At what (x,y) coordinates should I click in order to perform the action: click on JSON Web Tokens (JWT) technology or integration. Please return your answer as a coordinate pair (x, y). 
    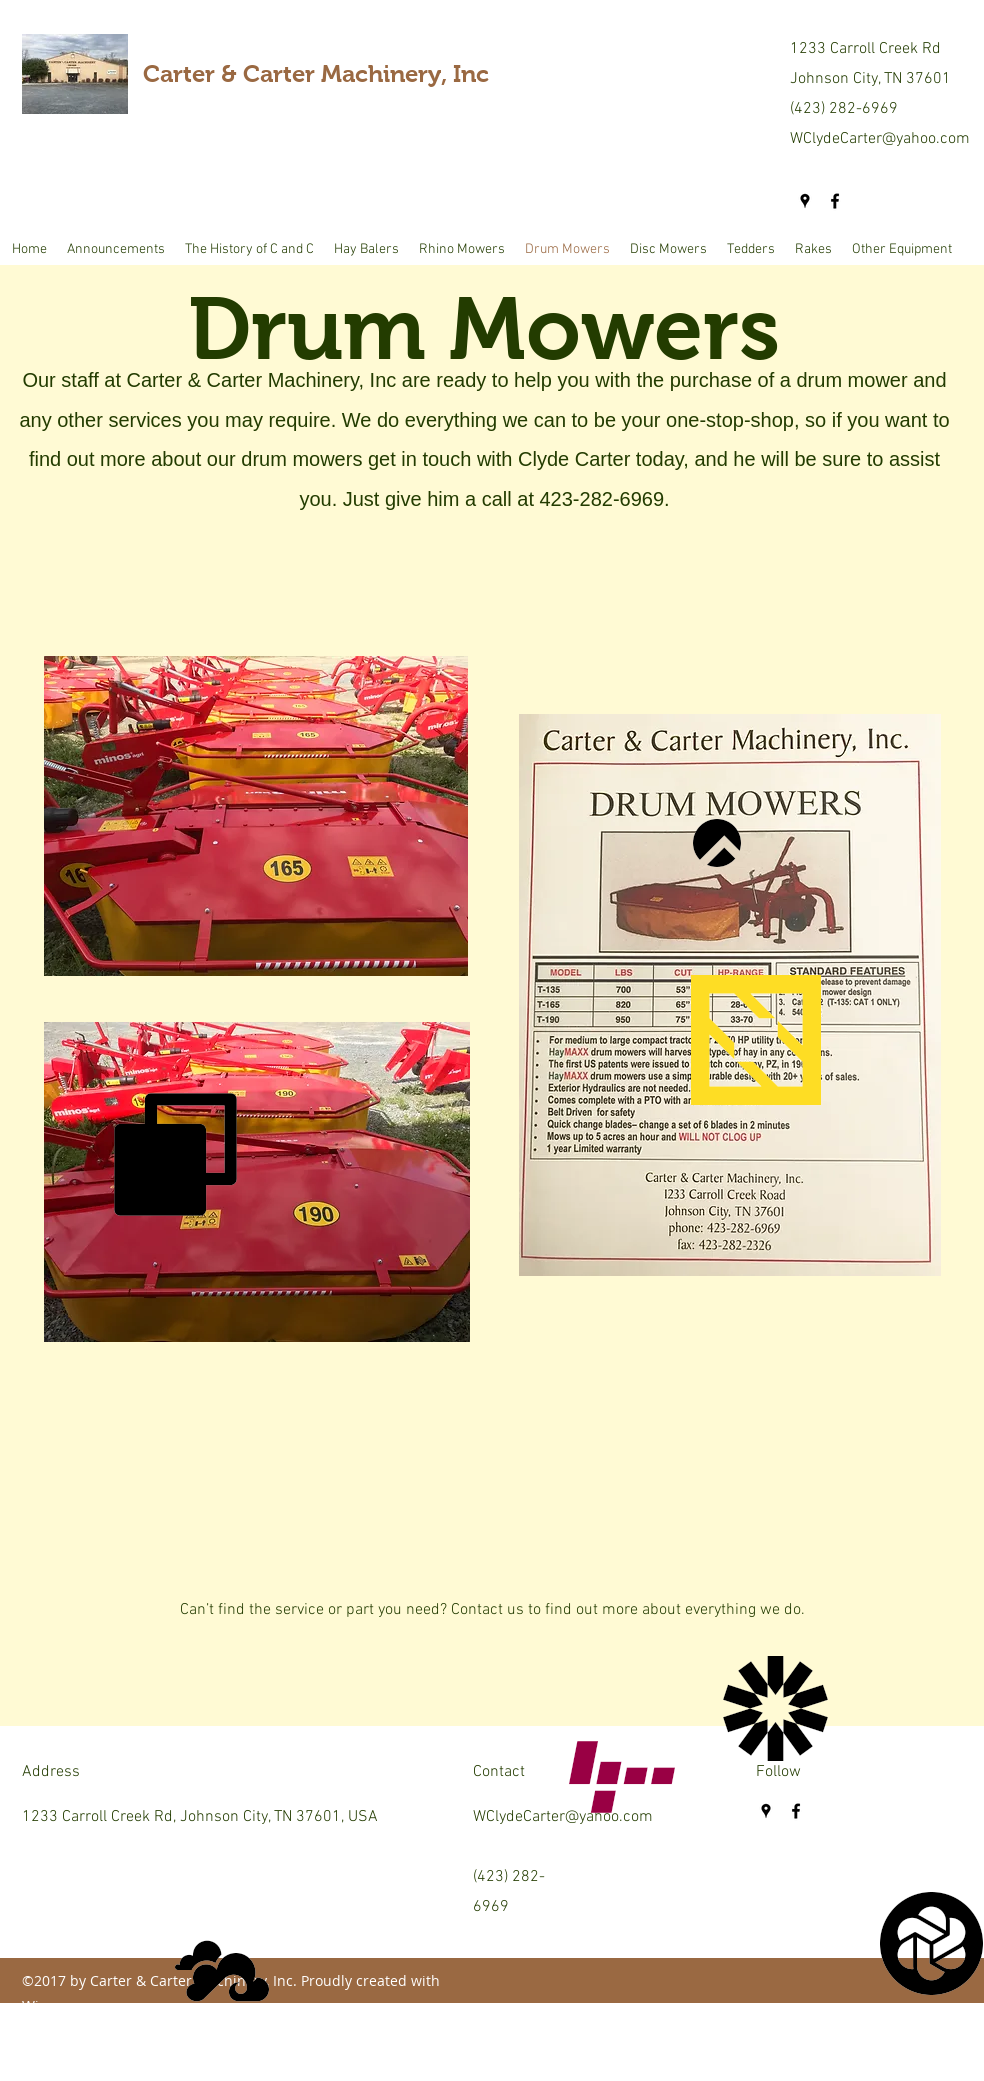
    Looking at the image, I should click on (775, 1708).